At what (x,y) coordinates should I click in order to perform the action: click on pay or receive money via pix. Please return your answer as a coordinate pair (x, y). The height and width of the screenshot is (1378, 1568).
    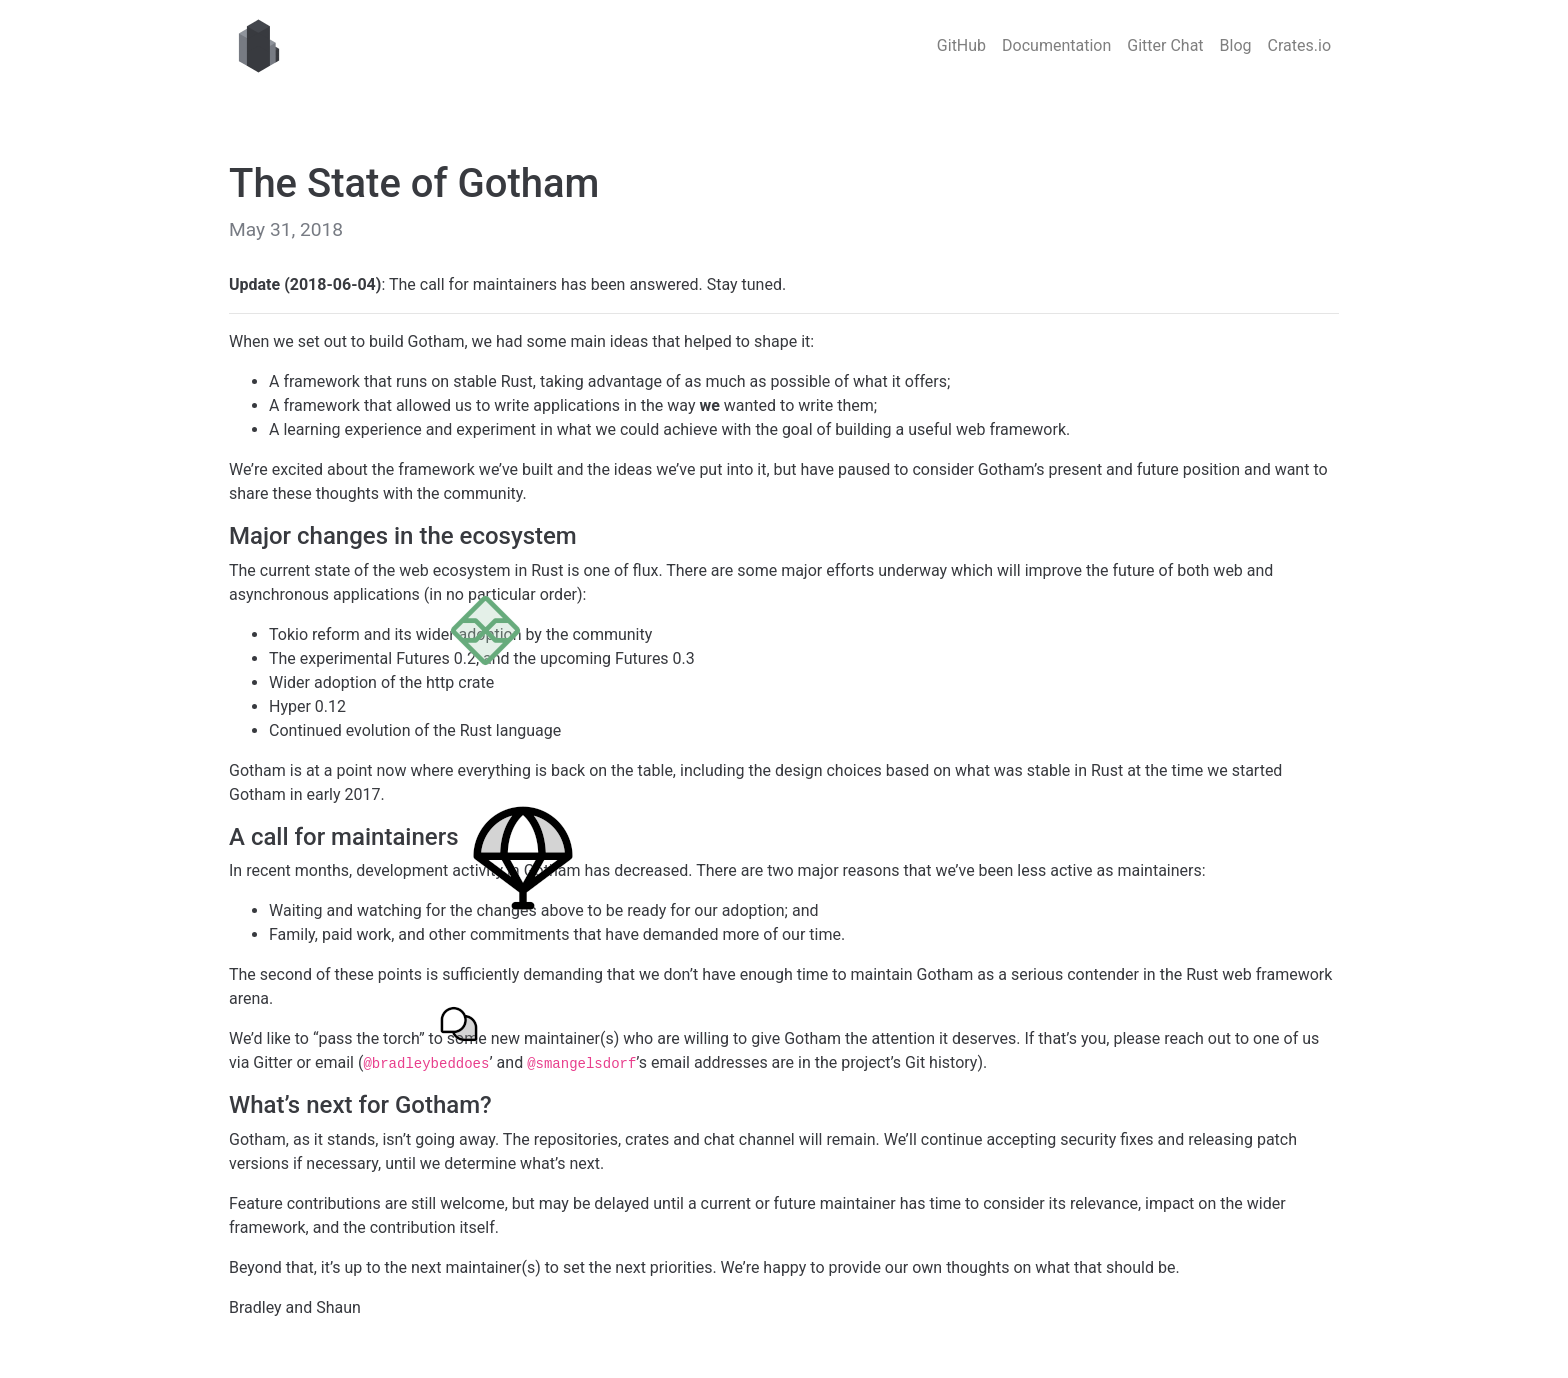
    Looking at the image, I should click on (485, 630).